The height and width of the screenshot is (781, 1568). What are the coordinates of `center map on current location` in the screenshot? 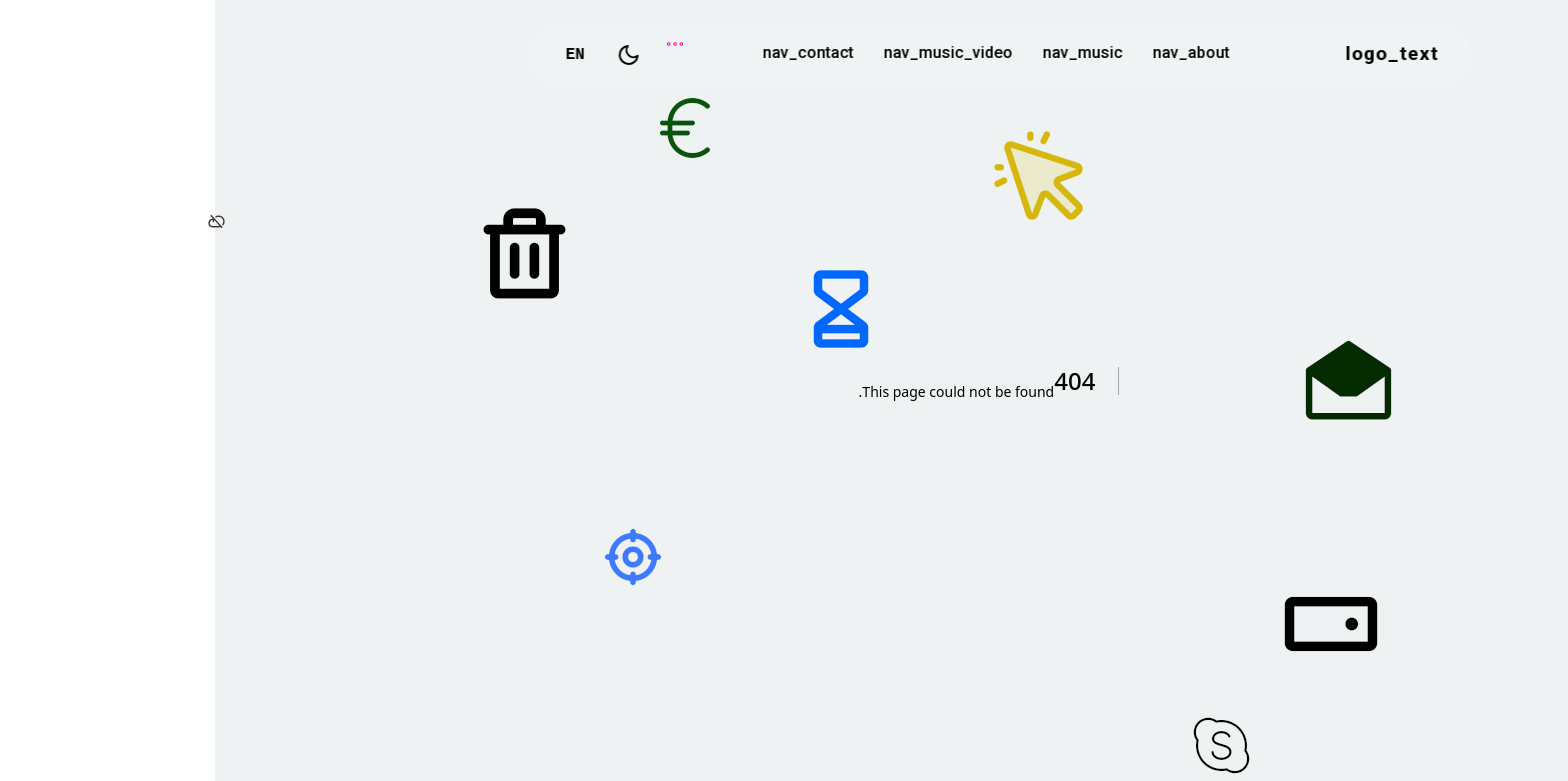 It's located at (633, 557).